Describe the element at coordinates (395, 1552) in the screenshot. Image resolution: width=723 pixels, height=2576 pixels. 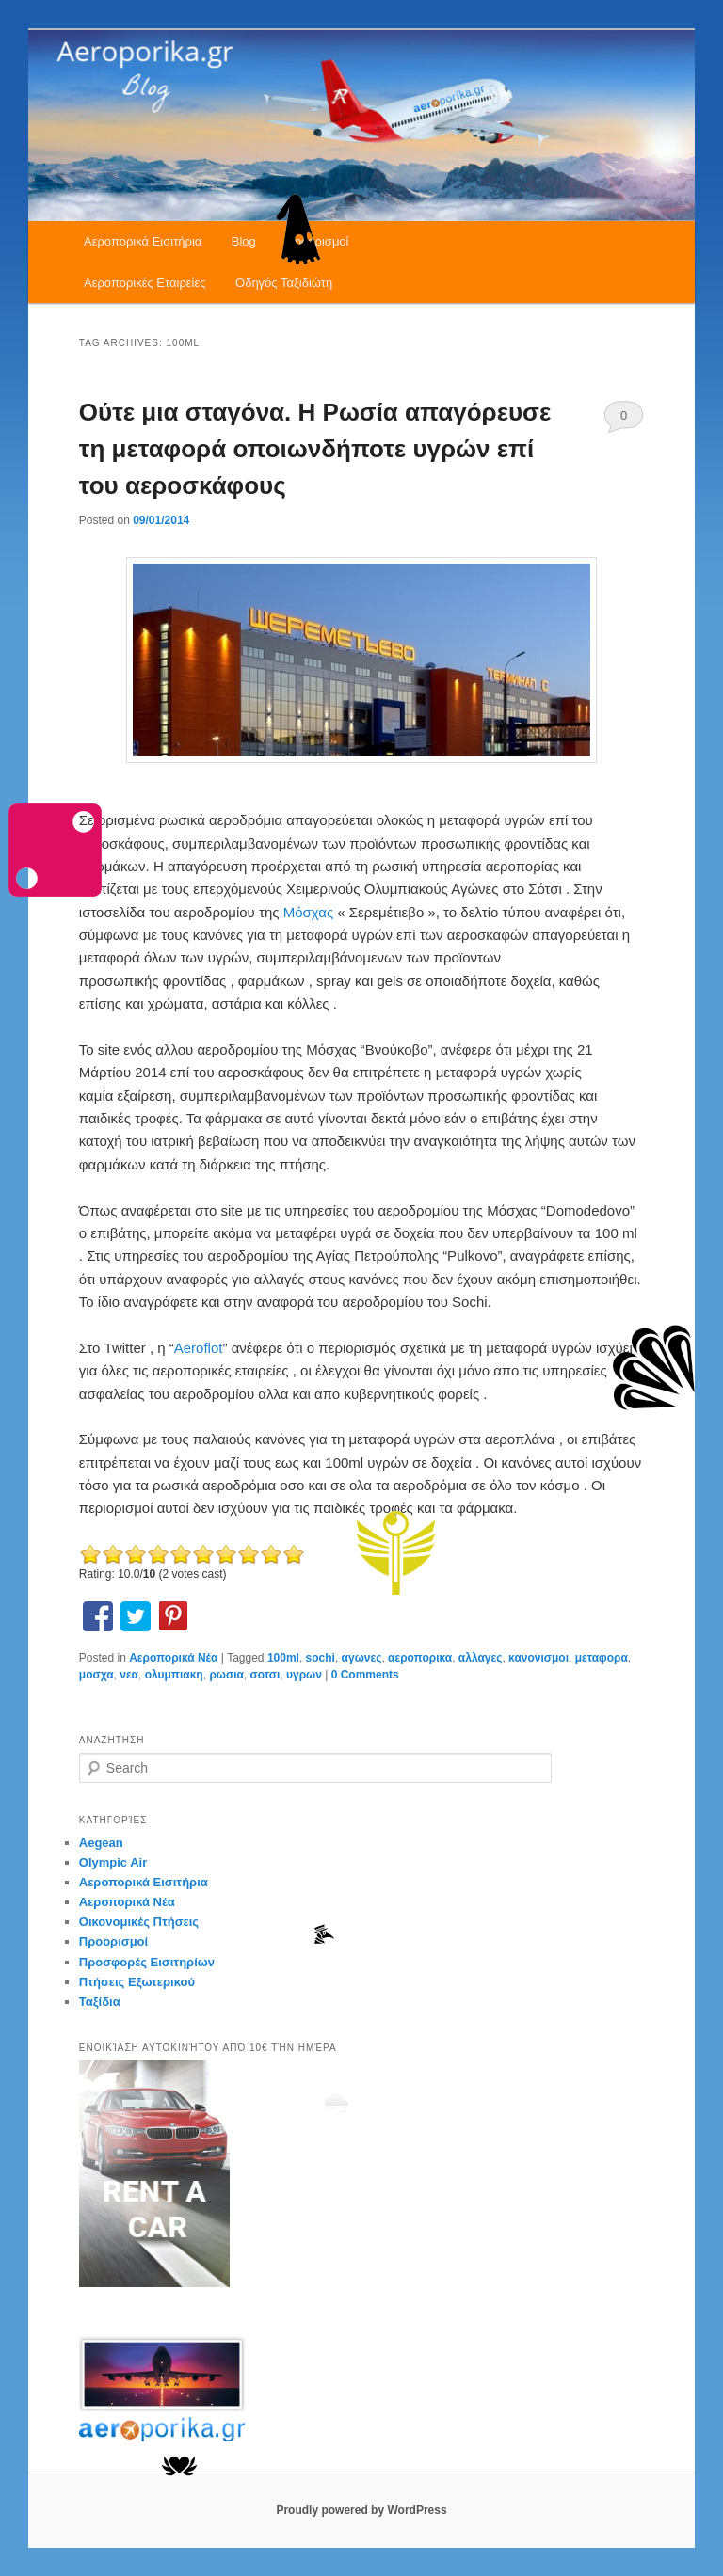
I see `select a royal or mythical staff weapon` at that location.